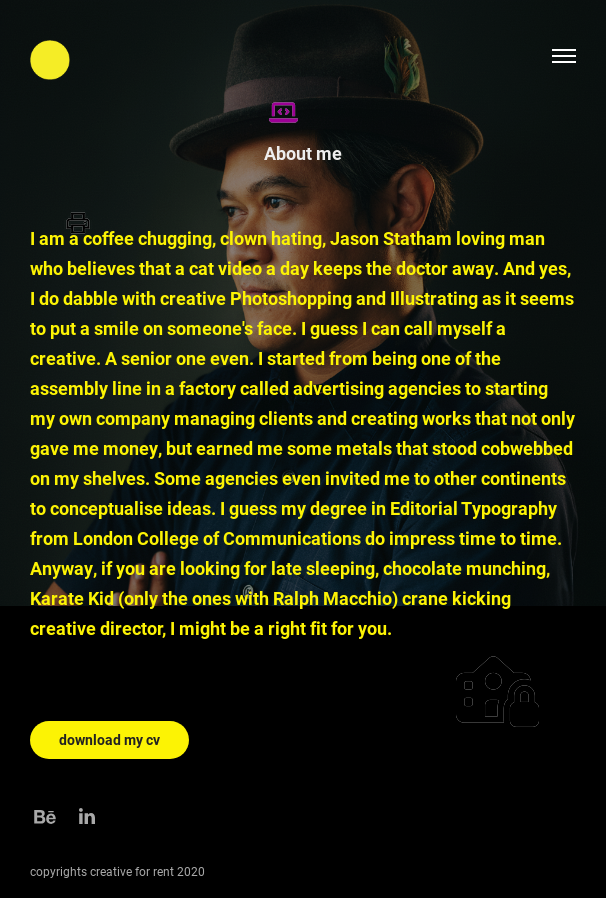 This screenshot has width=606, height=898. I want to click on open code editor or development environment, so click(283, 112).